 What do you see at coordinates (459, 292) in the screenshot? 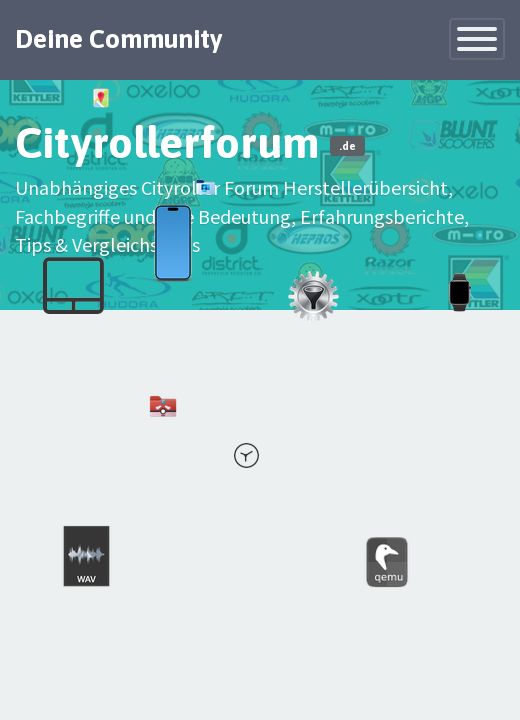
I see `apple watch series 5 or 6 device icon` at bounding box center [459, 292].